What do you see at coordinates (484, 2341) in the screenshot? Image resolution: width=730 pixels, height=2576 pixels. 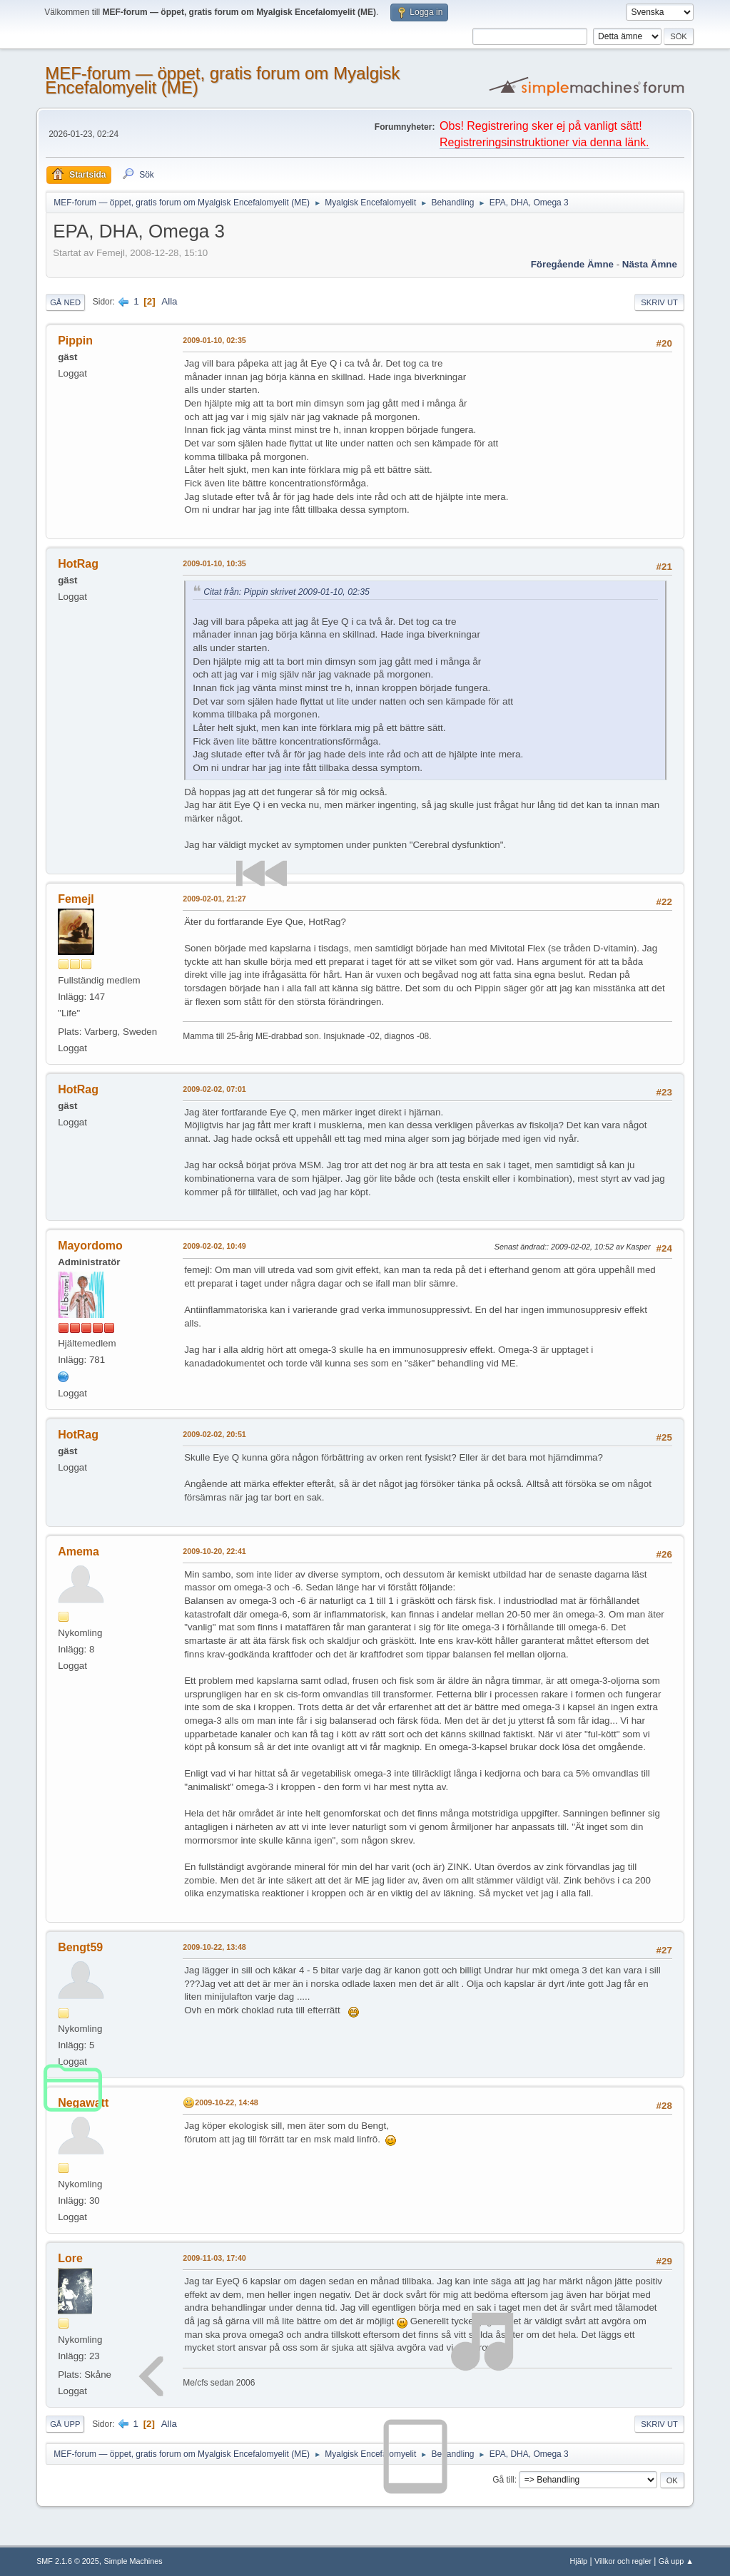 I see `audio file type indicator` at bounding box center [484, 2341].